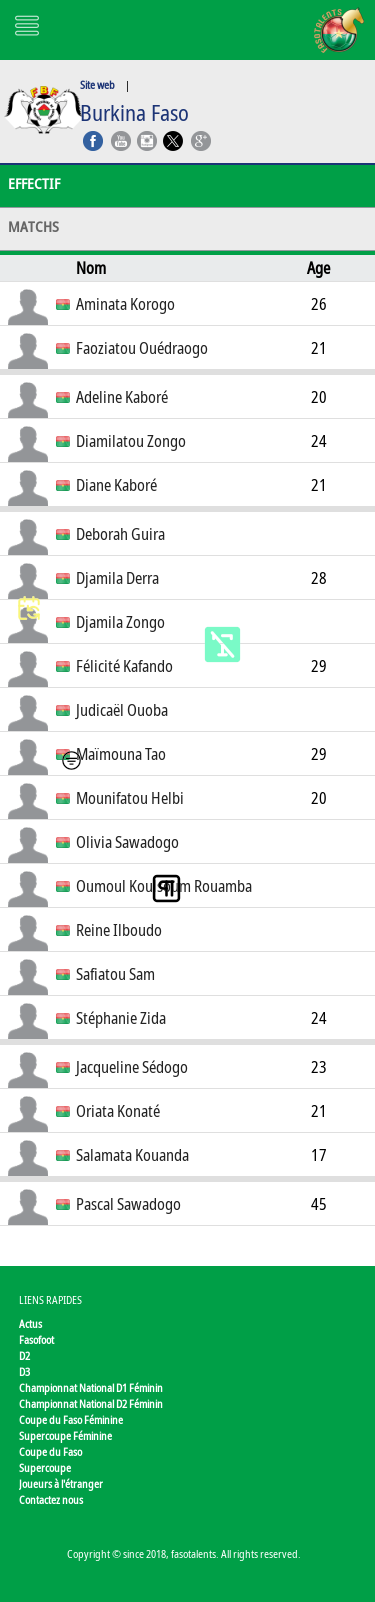 Image resolution: width=375 pixels, height=1602 pixels. I want to click on disable text formatting, so click(222, 644).